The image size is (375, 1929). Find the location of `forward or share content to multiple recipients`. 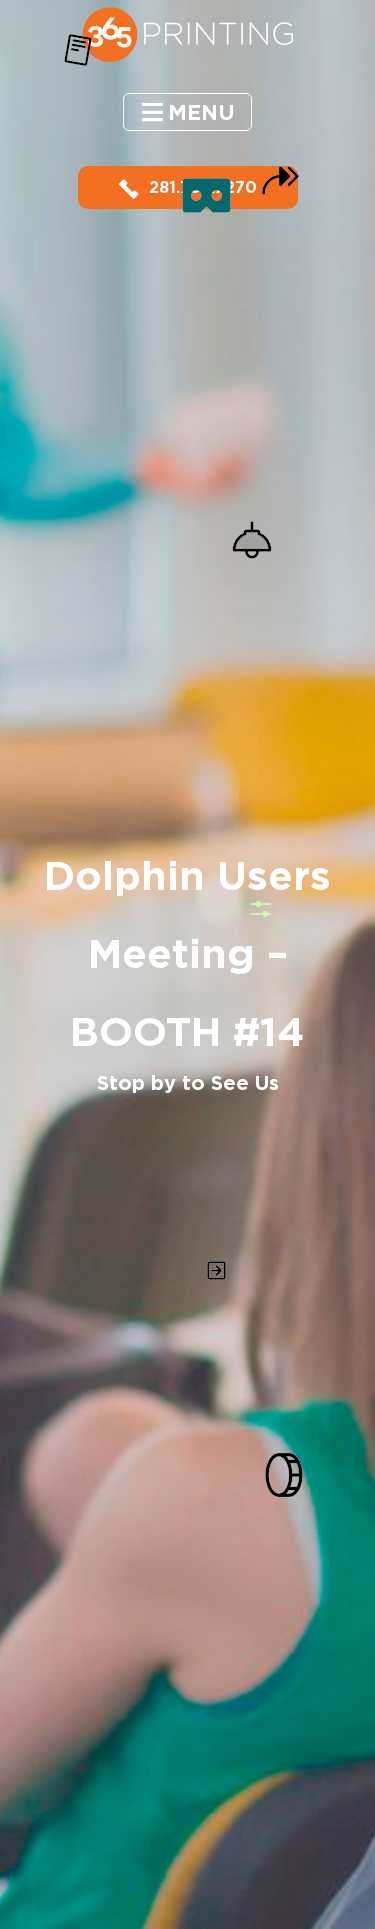

forward or share content to multiple recipients is located at coordinates (280, 180).